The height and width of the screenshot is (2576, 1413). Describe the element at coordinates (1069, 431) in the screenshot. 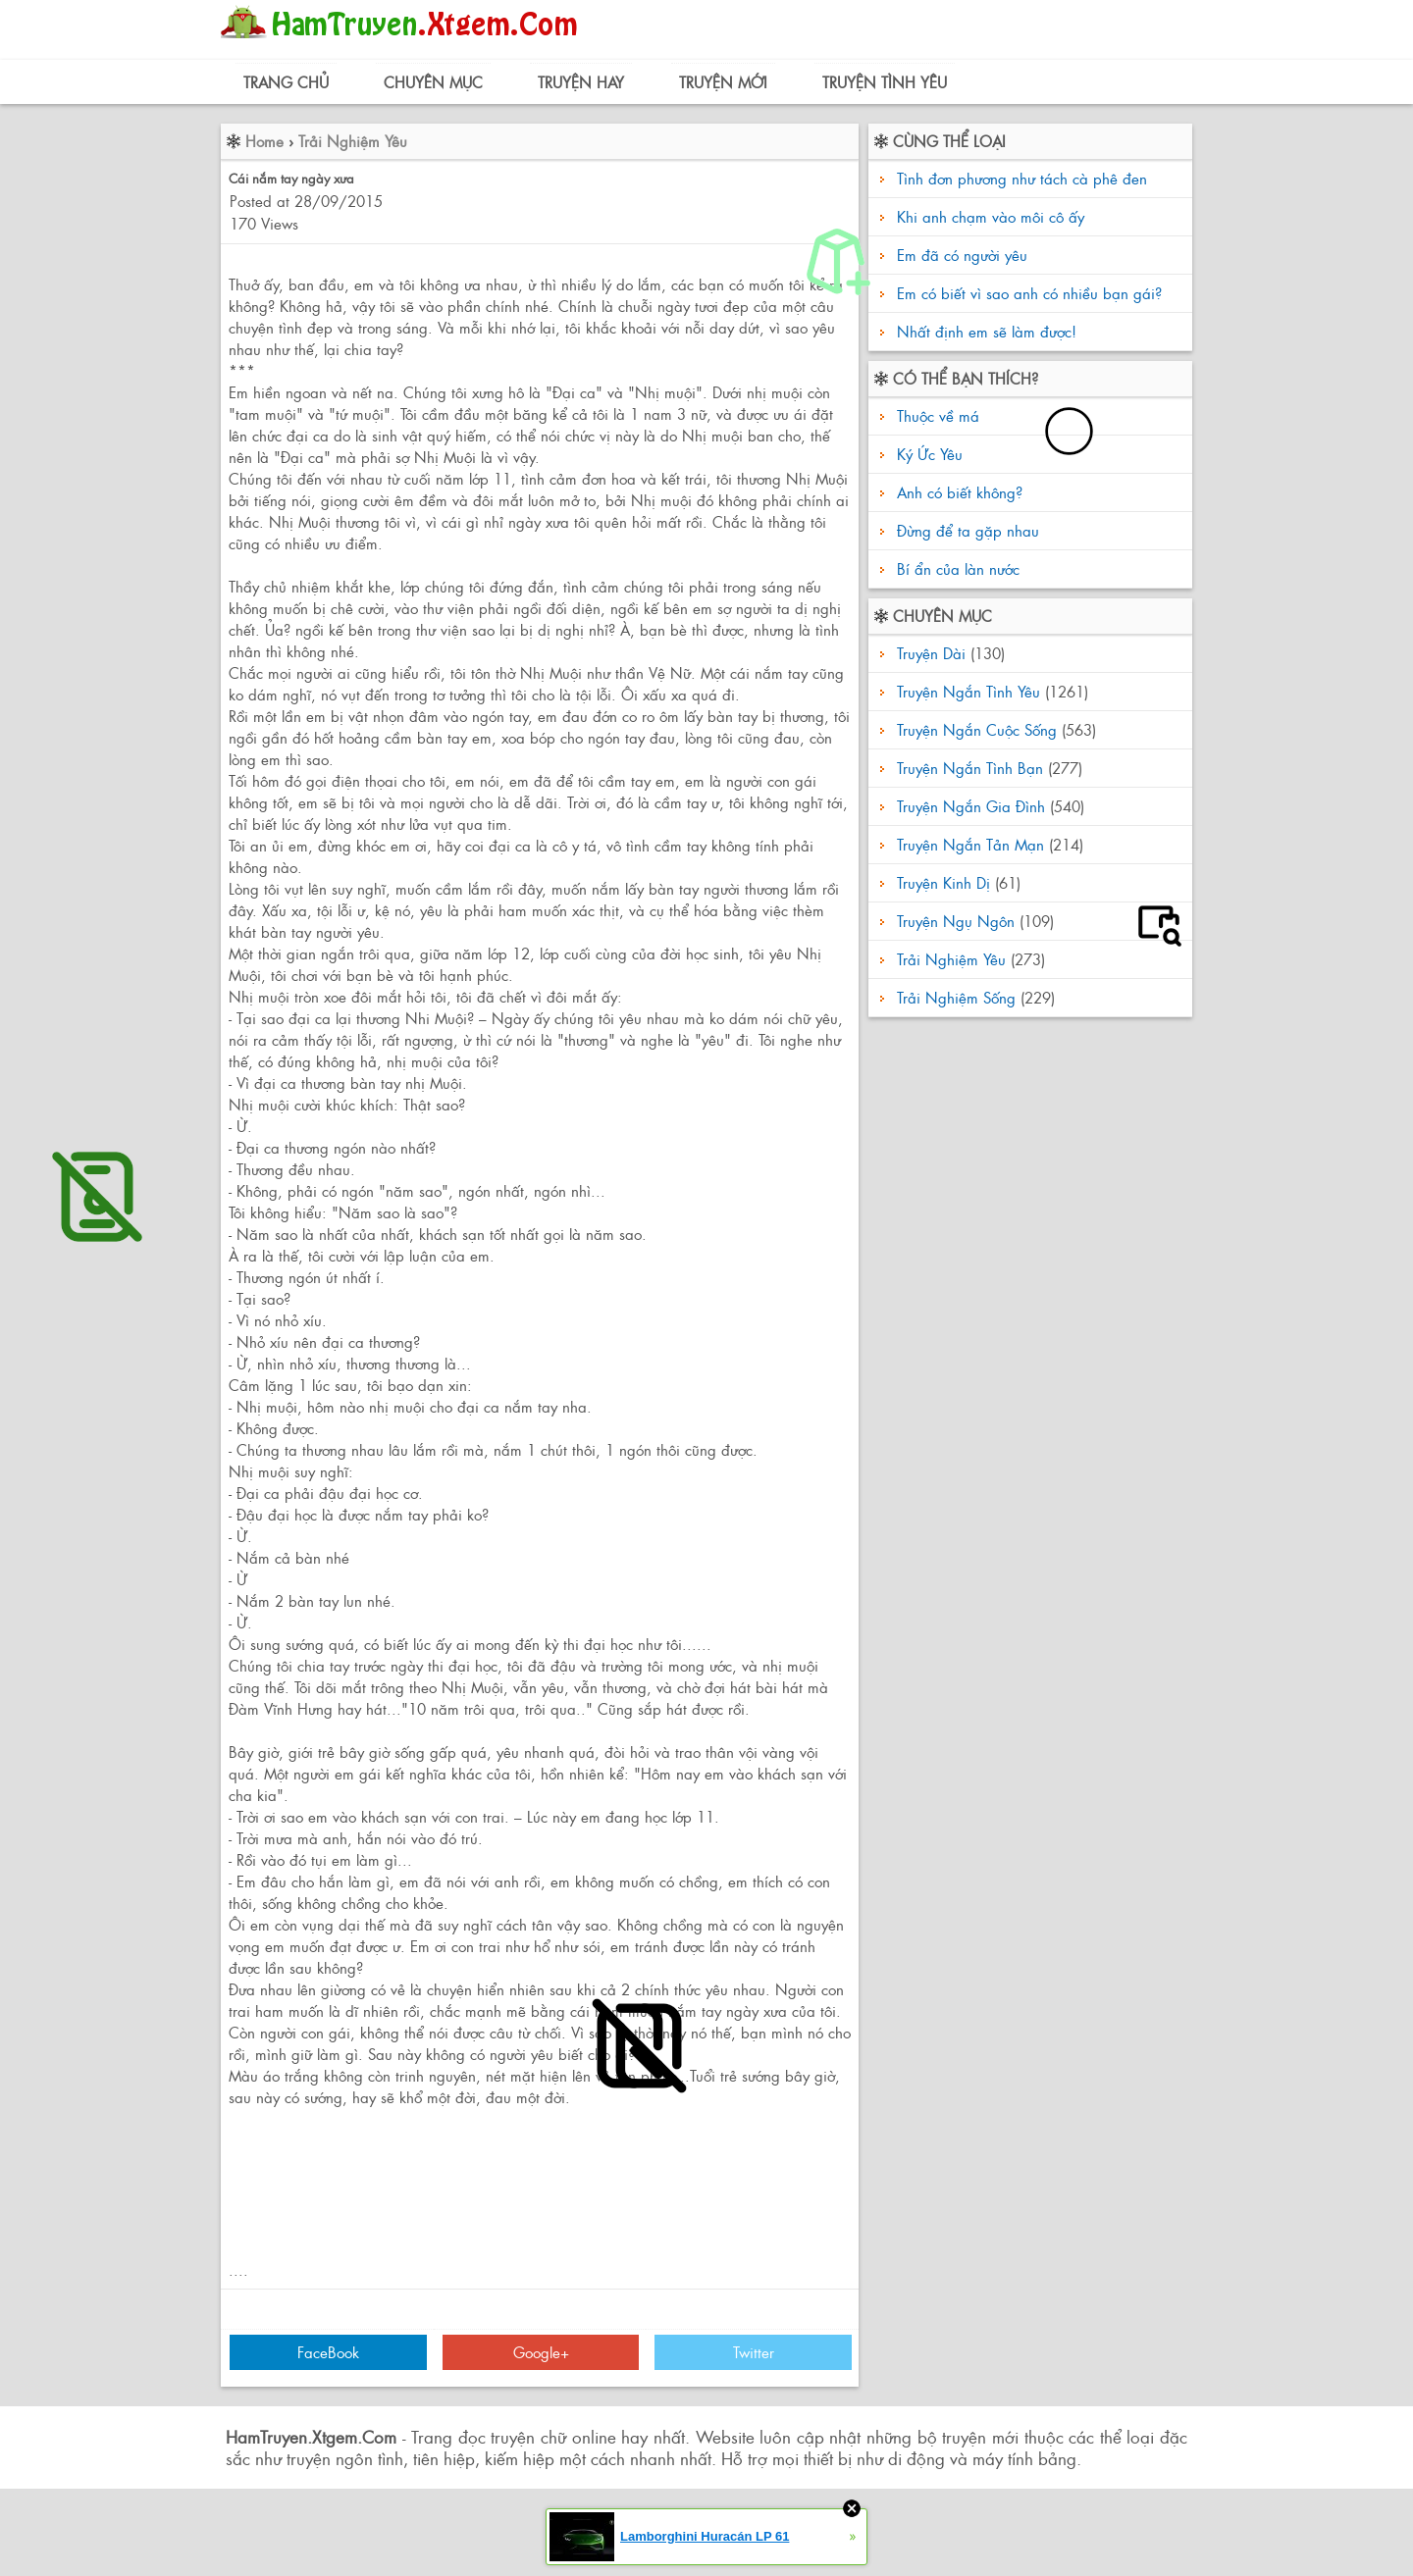

I see `unselected option in a radio button group` at that location.